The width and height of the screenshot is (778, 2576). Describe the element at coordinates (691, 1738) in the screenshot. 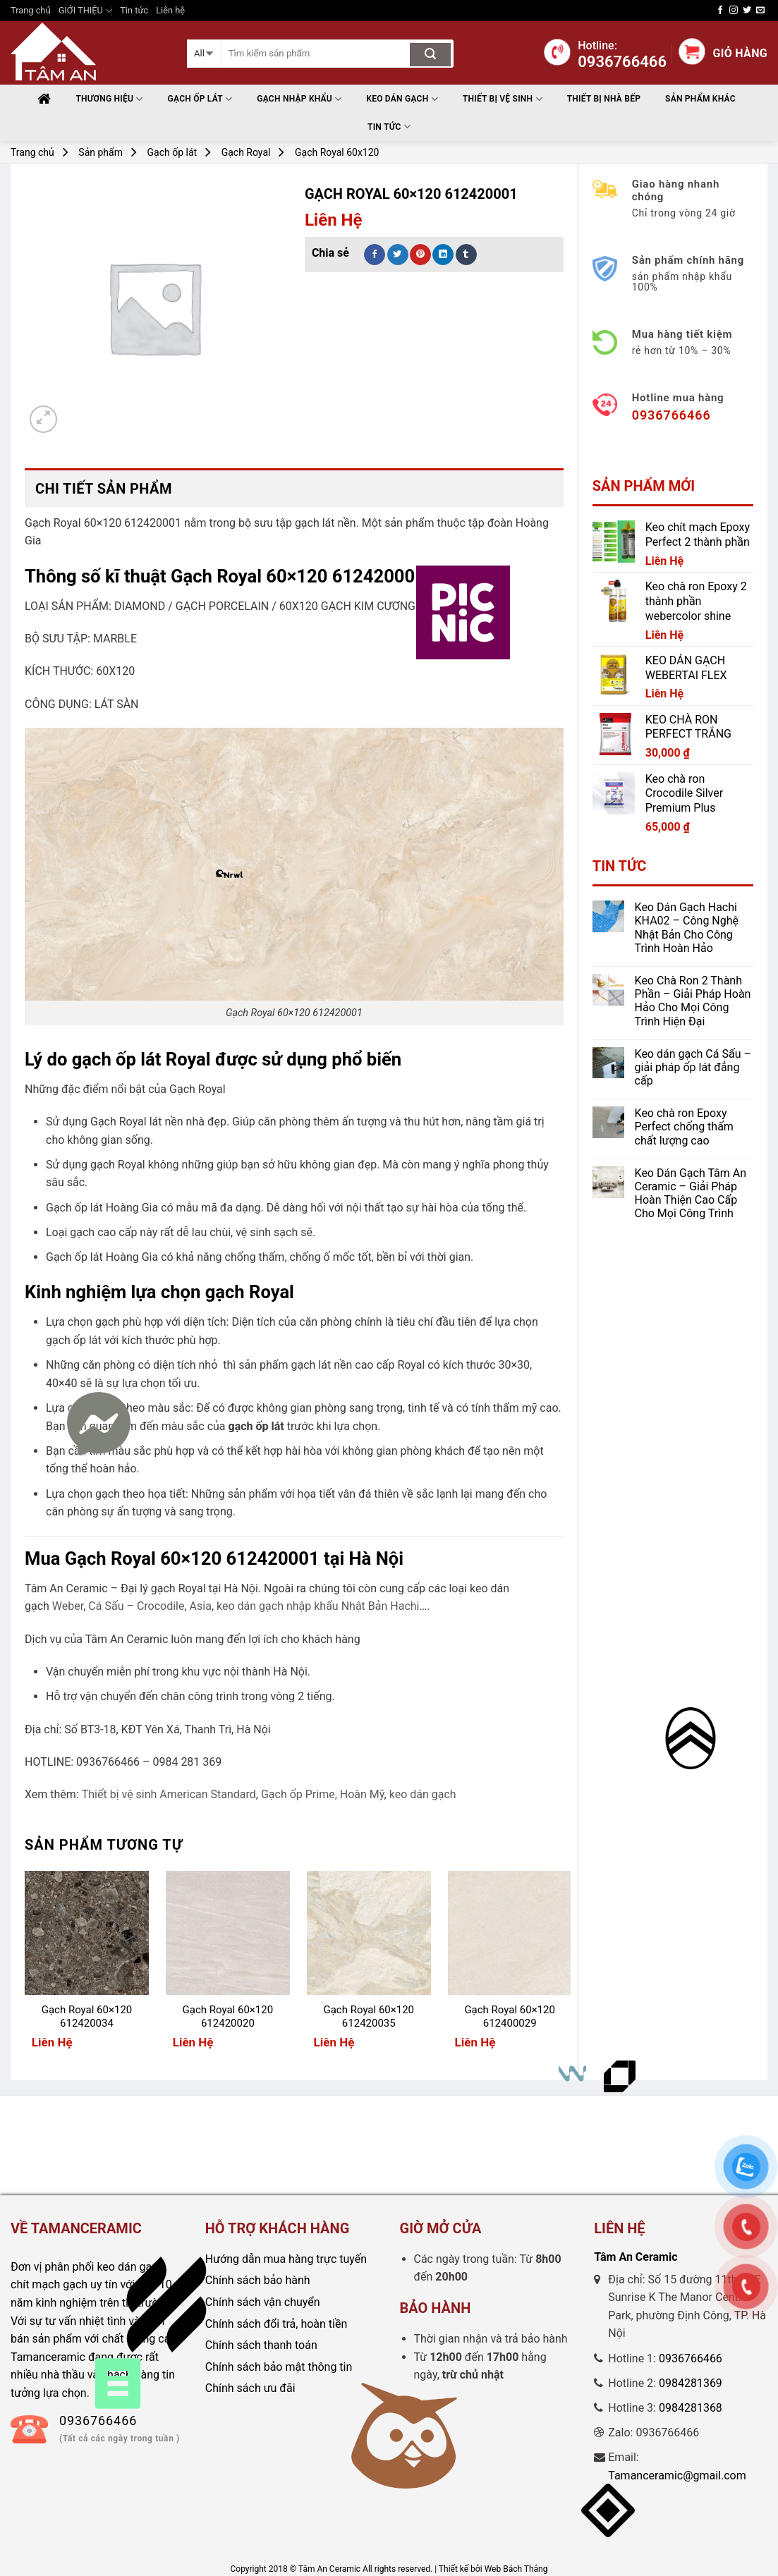

I see `citroën brand logo` at that location.